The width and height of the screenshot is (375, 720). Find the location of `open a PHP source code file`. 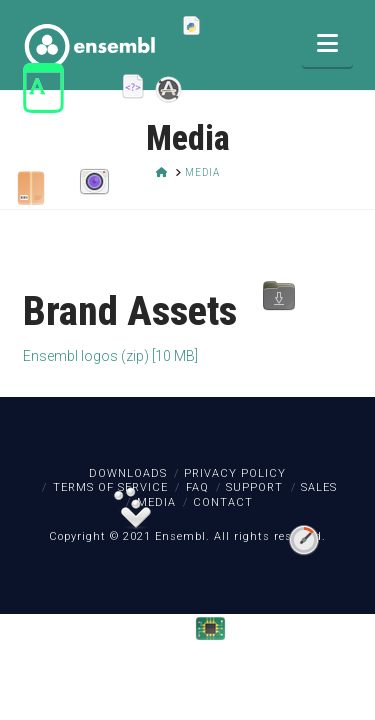

open a PHP source code file is located at coordinates (133, 86).